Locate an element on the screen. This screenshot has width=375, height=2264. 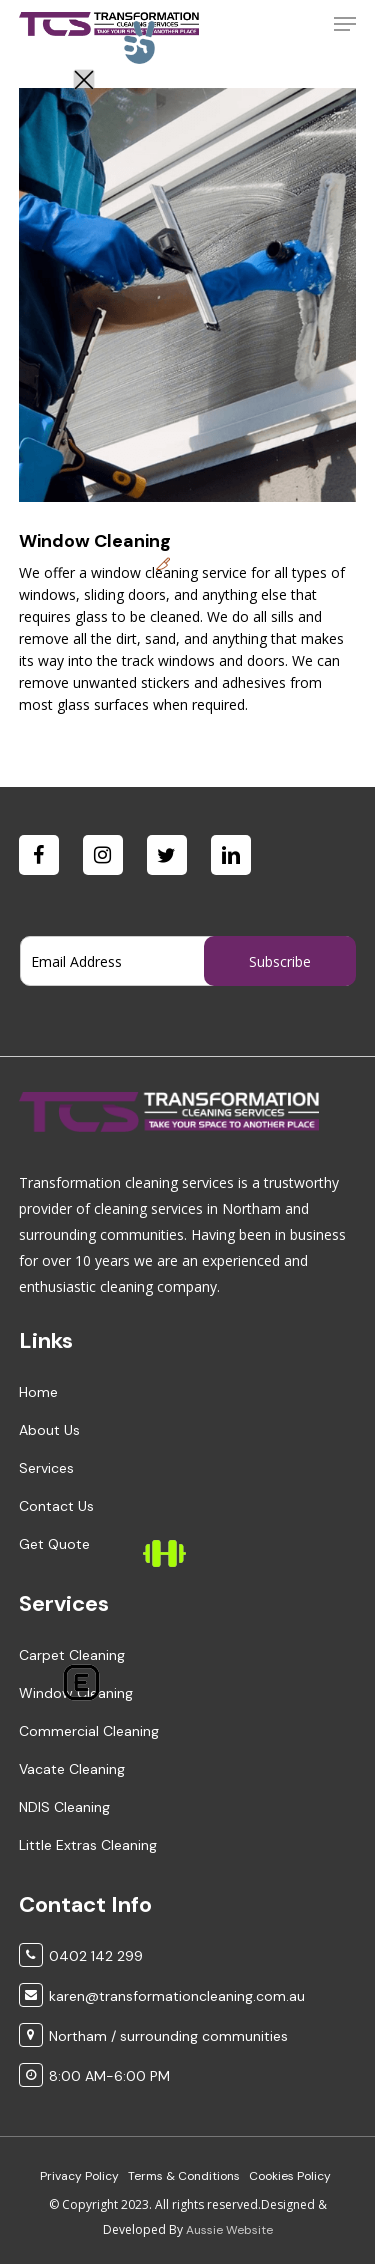
kitchen or cooking tools category is located at coordinates (163, 564).